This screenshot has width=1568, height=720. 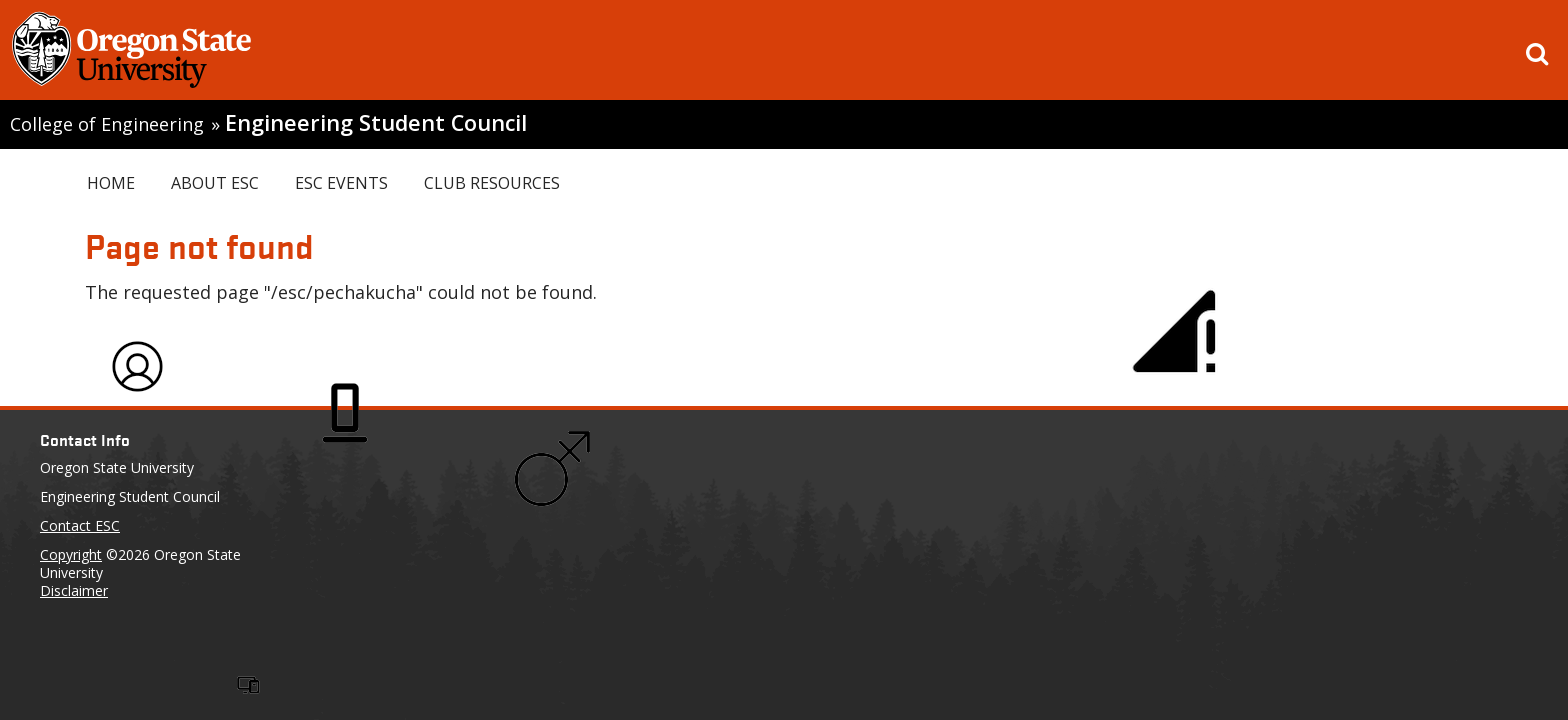 What do you see at coordinates (248, 685) in the screenshot?
I see `manage connected devices` at bounding box center [248, 685].